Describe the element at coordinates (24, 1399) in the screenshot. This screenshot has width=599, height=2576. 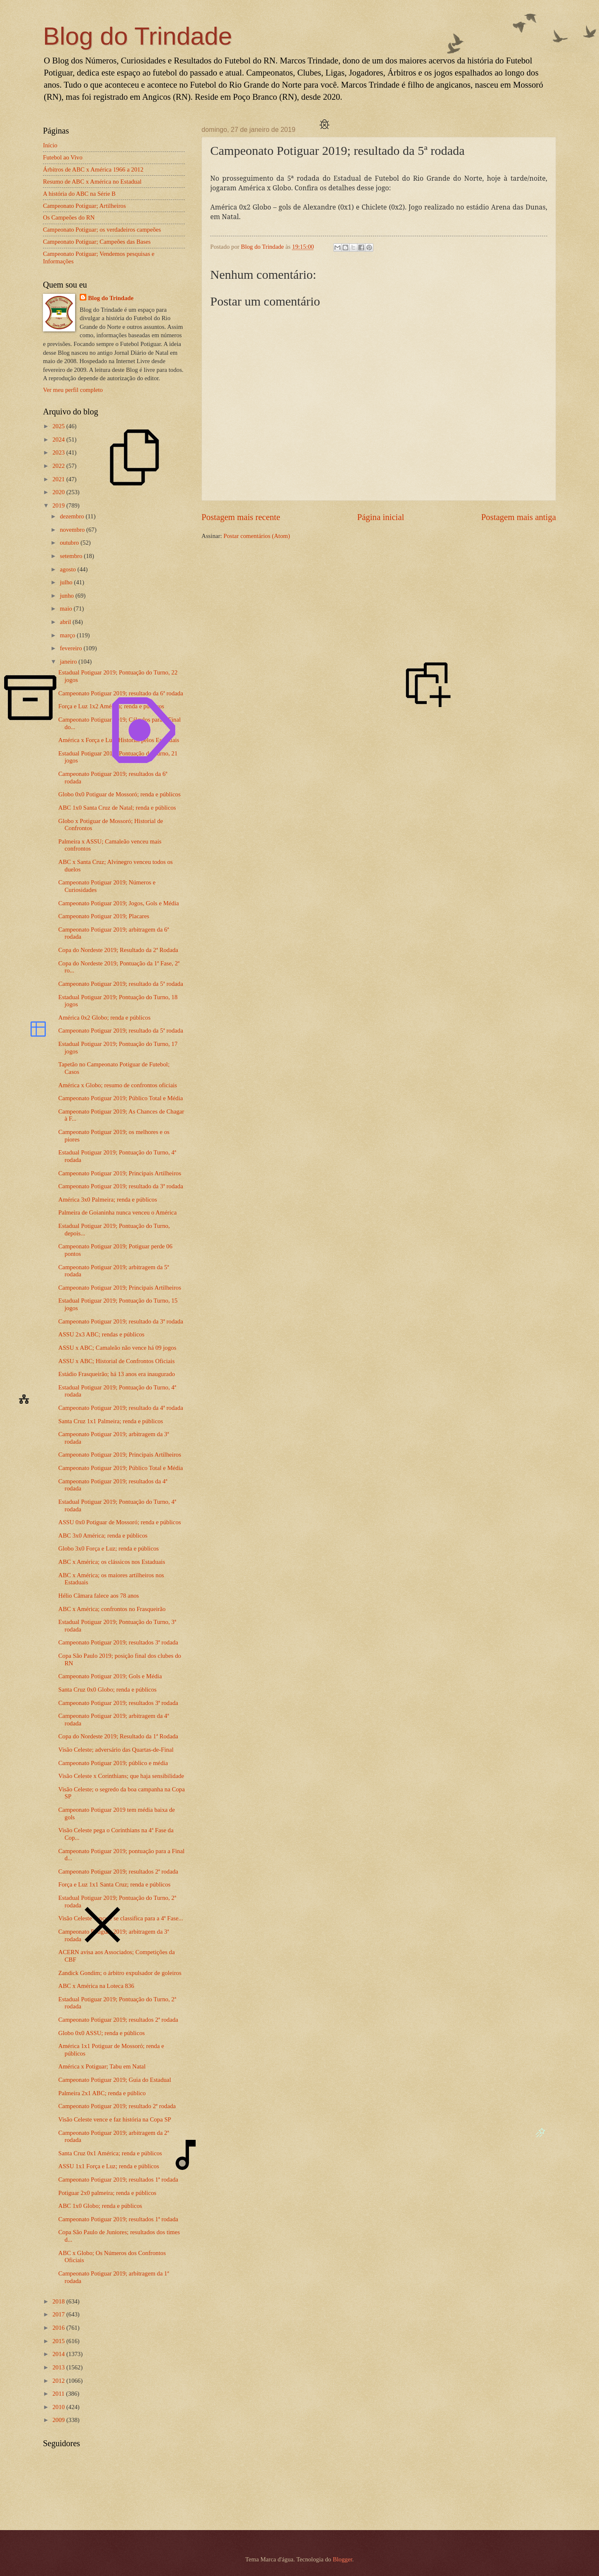
I see `view network connections` at that location.